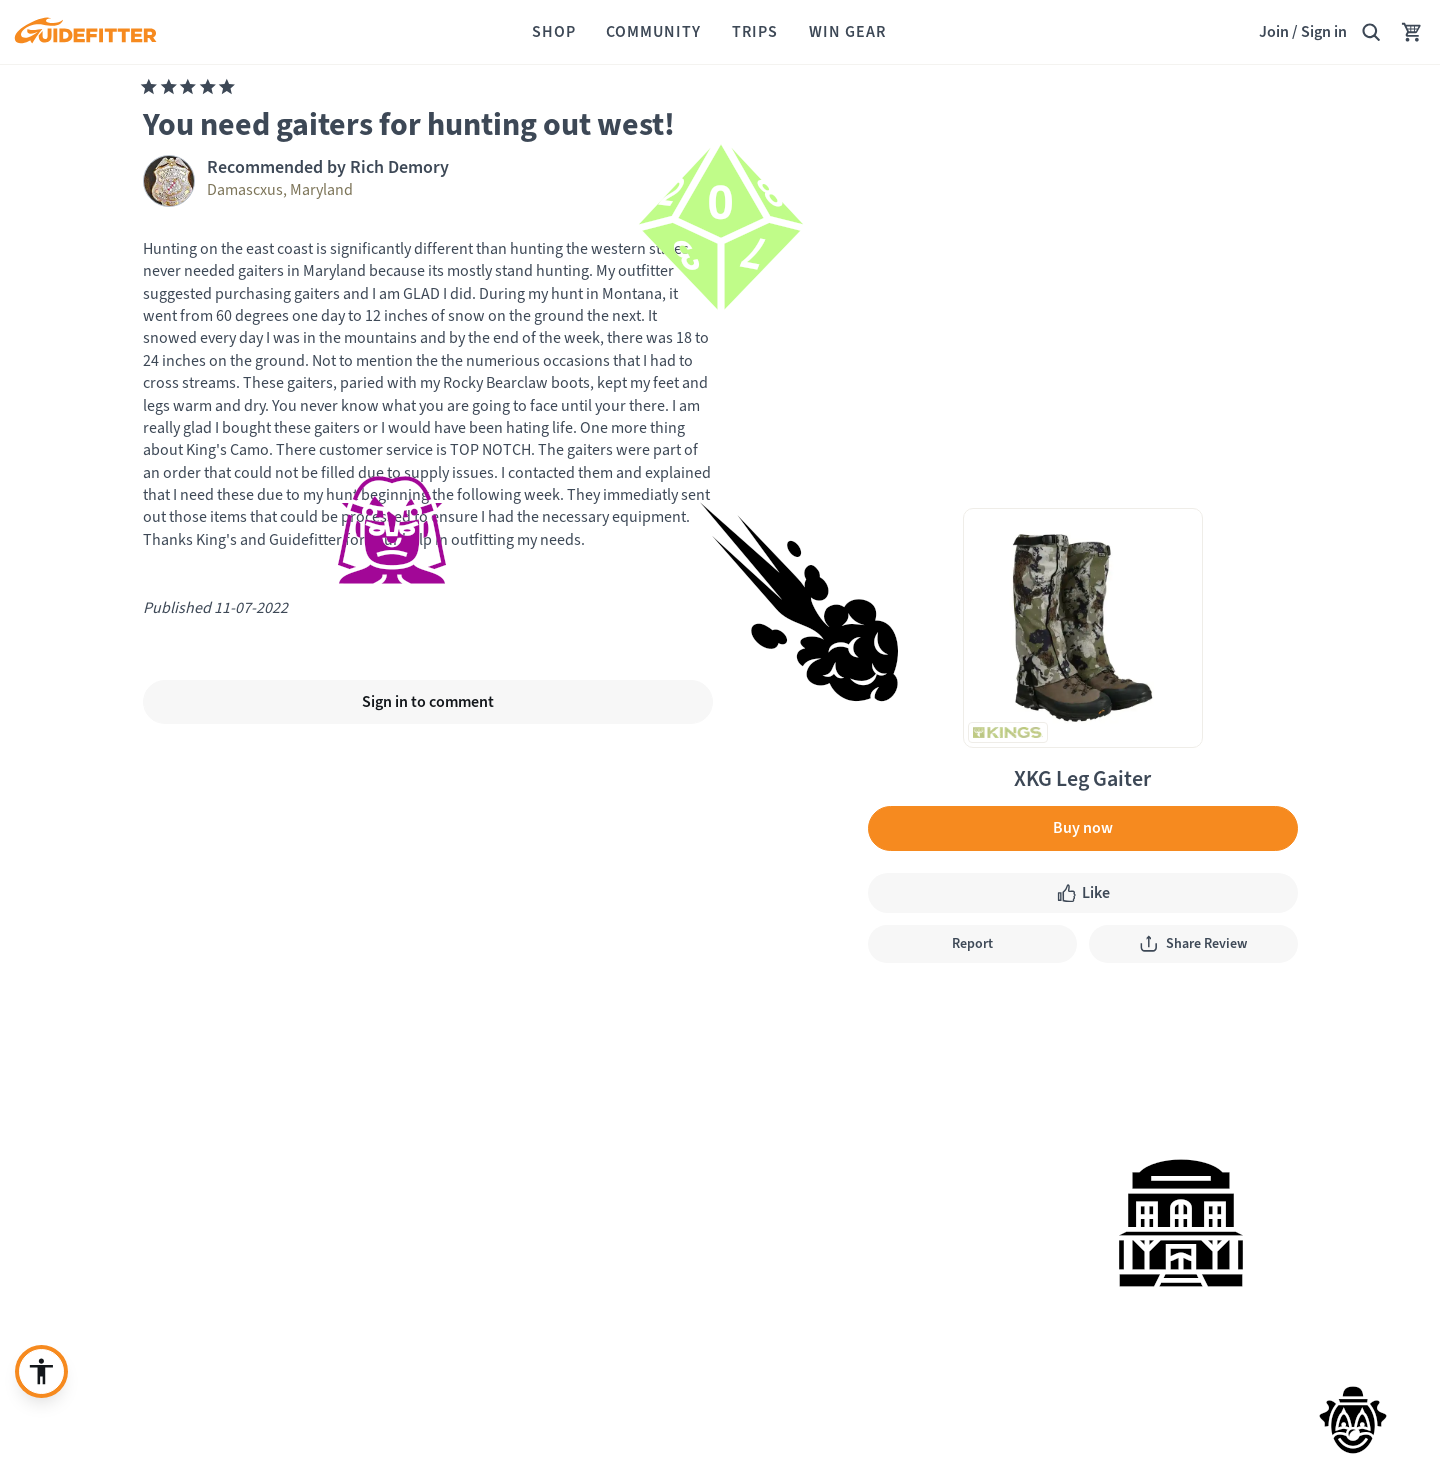  I want to click on select barbarian character class, so click(392, 530).